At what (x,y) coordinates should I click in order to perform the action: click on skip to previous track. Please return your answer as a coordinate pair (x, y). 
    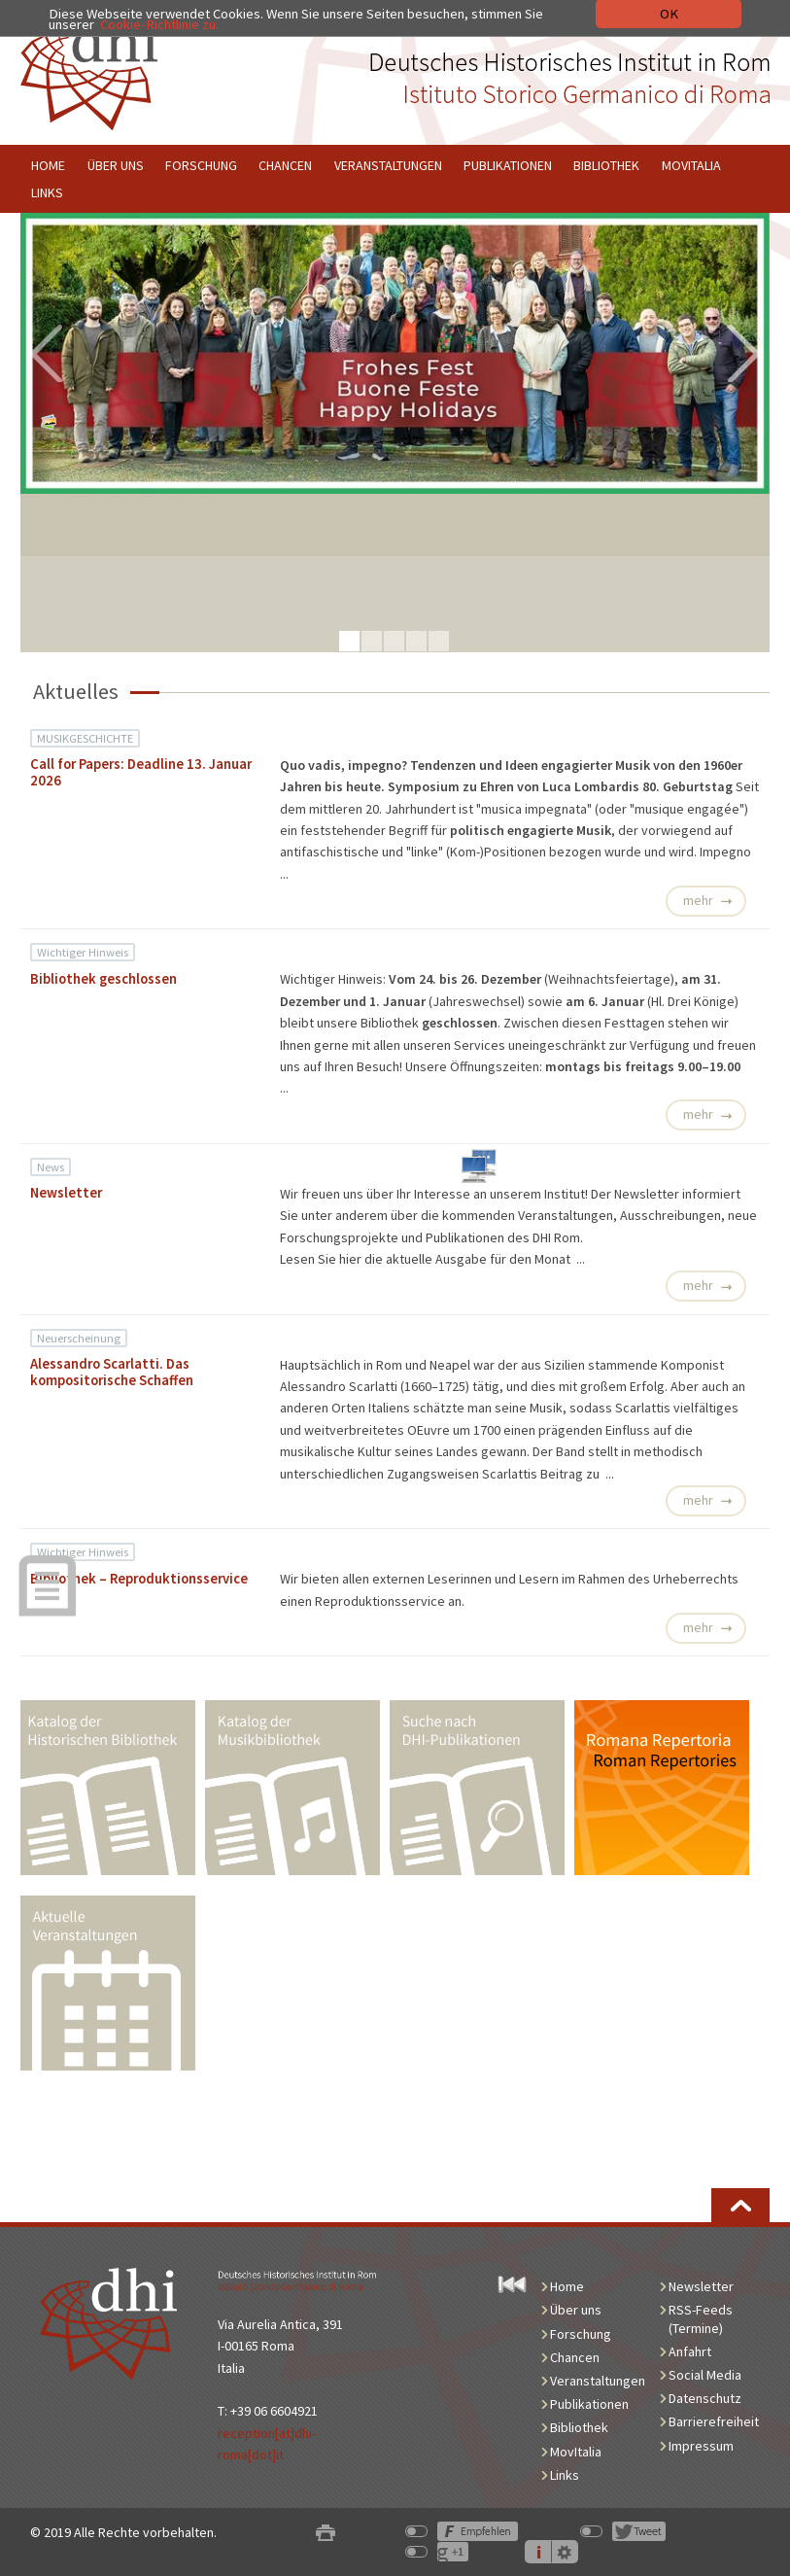
    Looking at the image, I should click on (511, 2283).